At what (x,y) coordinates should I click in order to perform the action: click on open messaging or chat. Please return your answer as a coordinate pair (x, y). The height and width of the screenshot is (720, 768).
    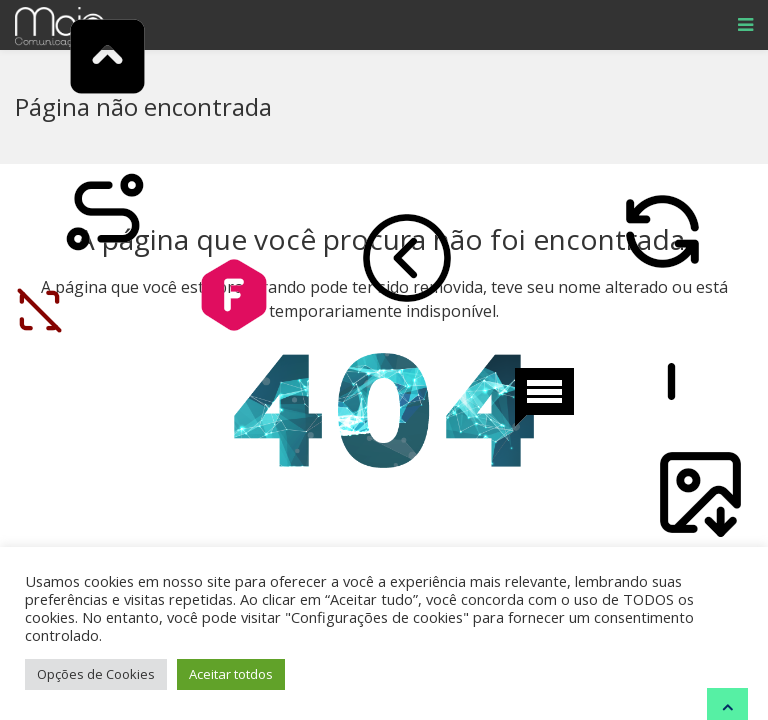
    Looking at the image, I should click on (544, 397).